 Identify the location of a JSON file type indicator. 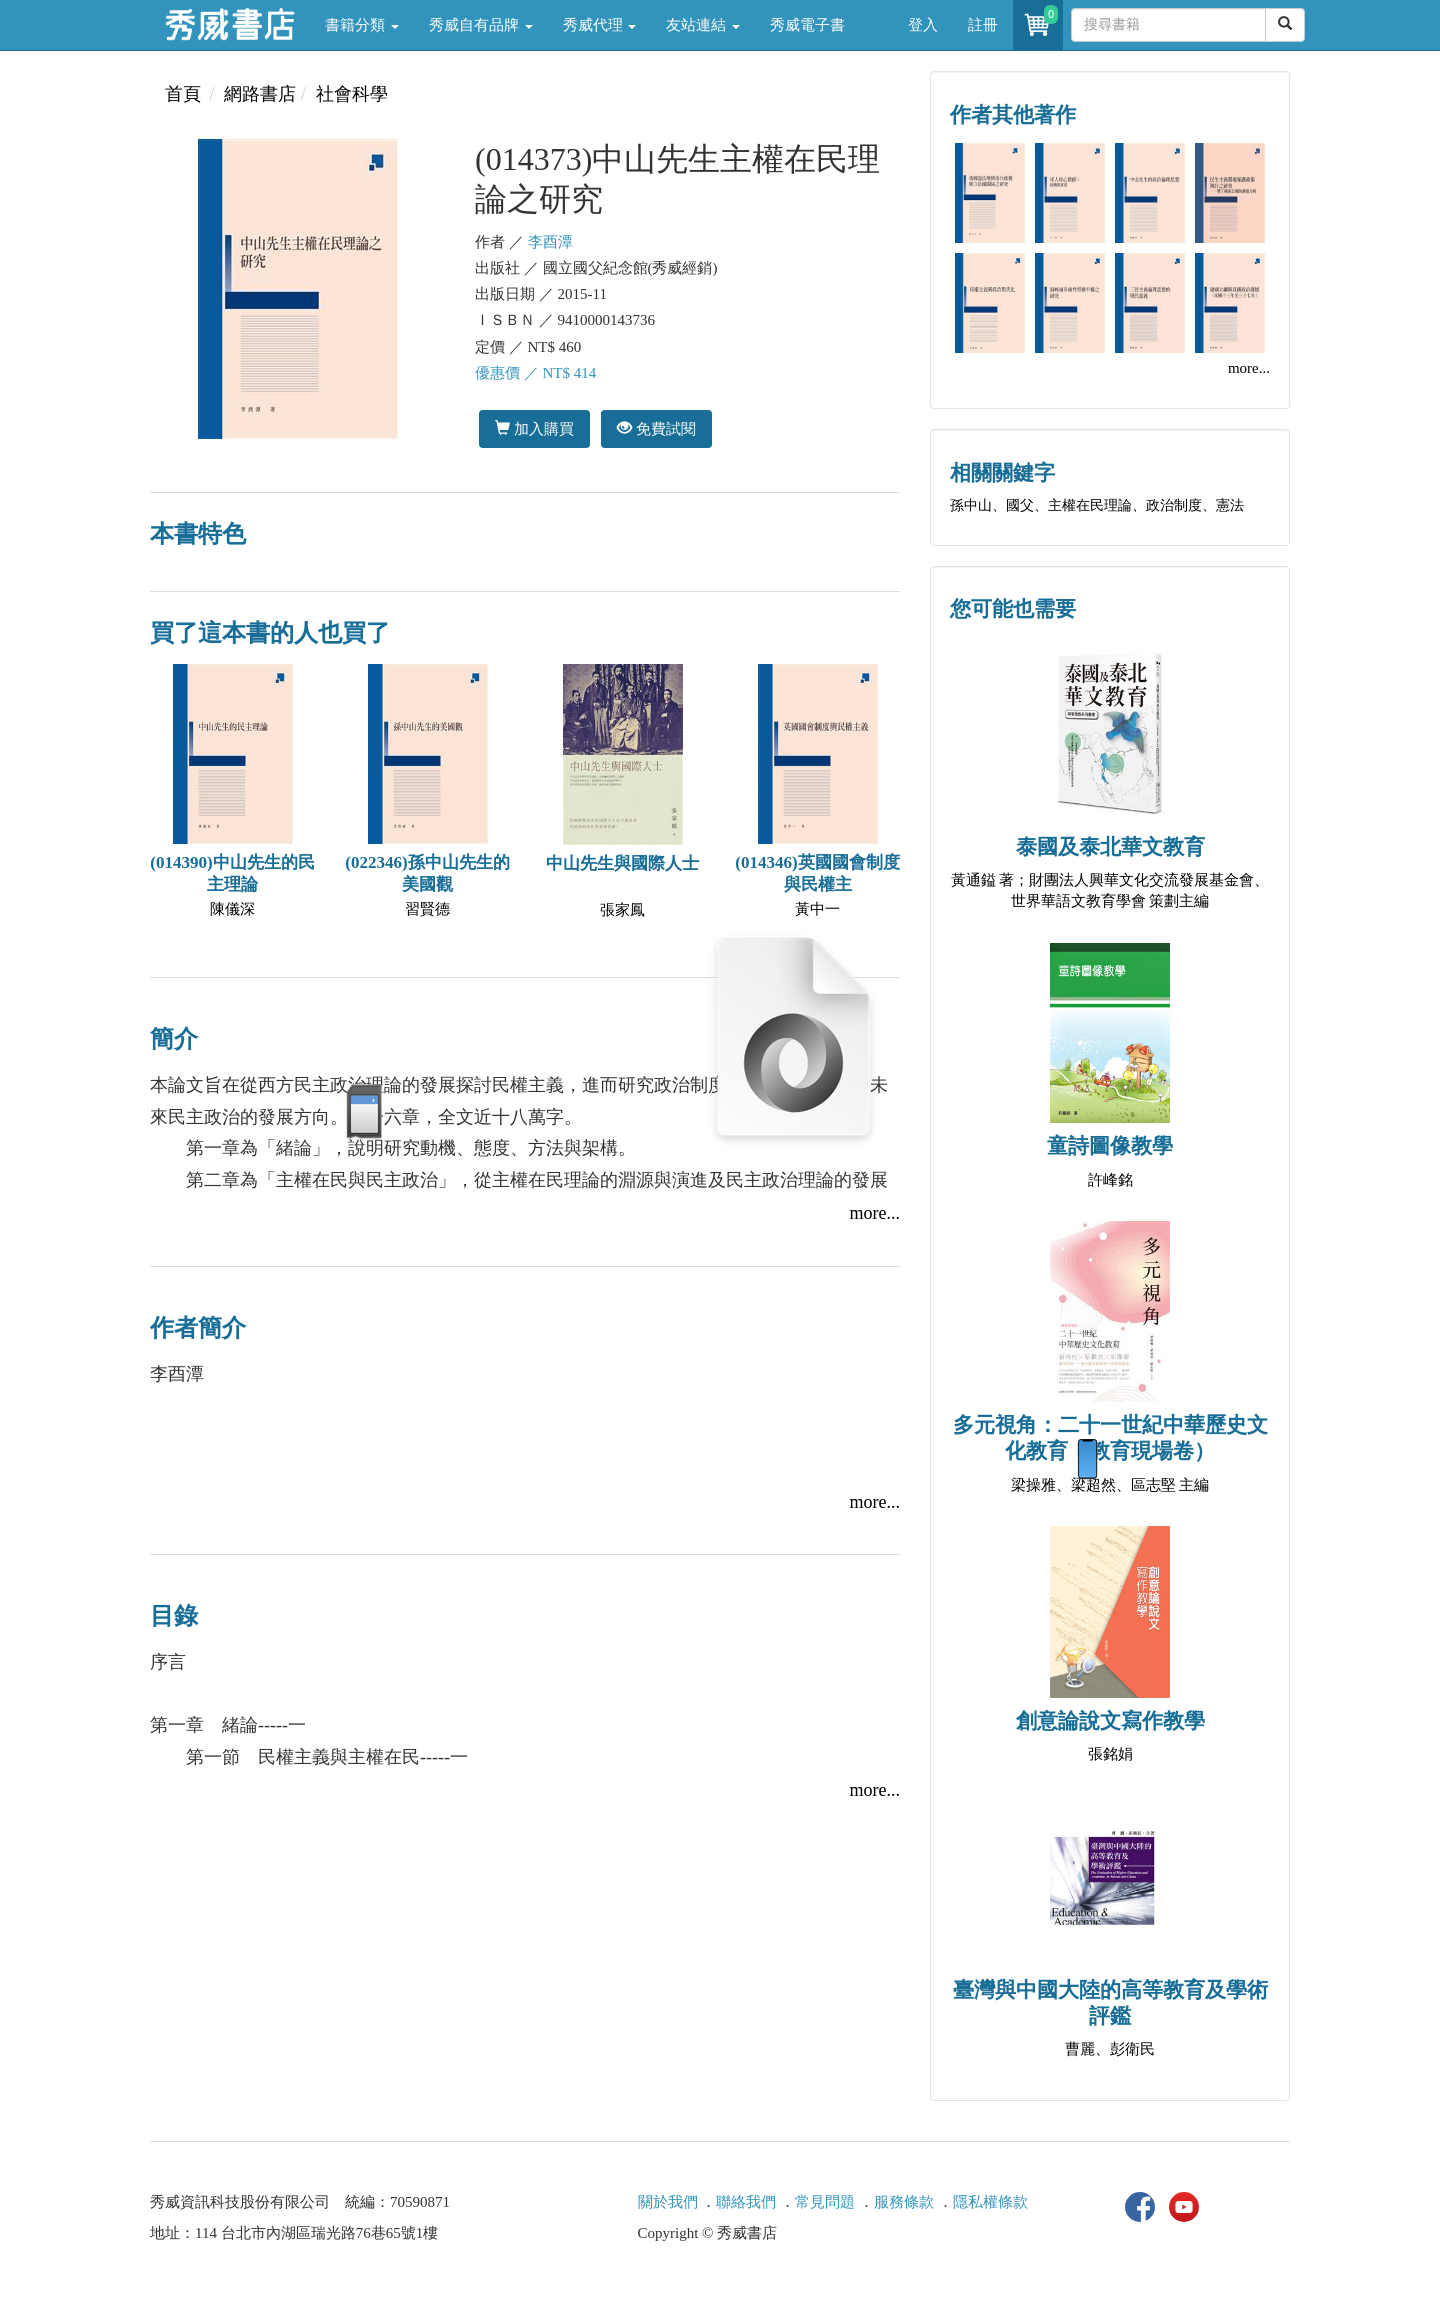
(793, 1040).